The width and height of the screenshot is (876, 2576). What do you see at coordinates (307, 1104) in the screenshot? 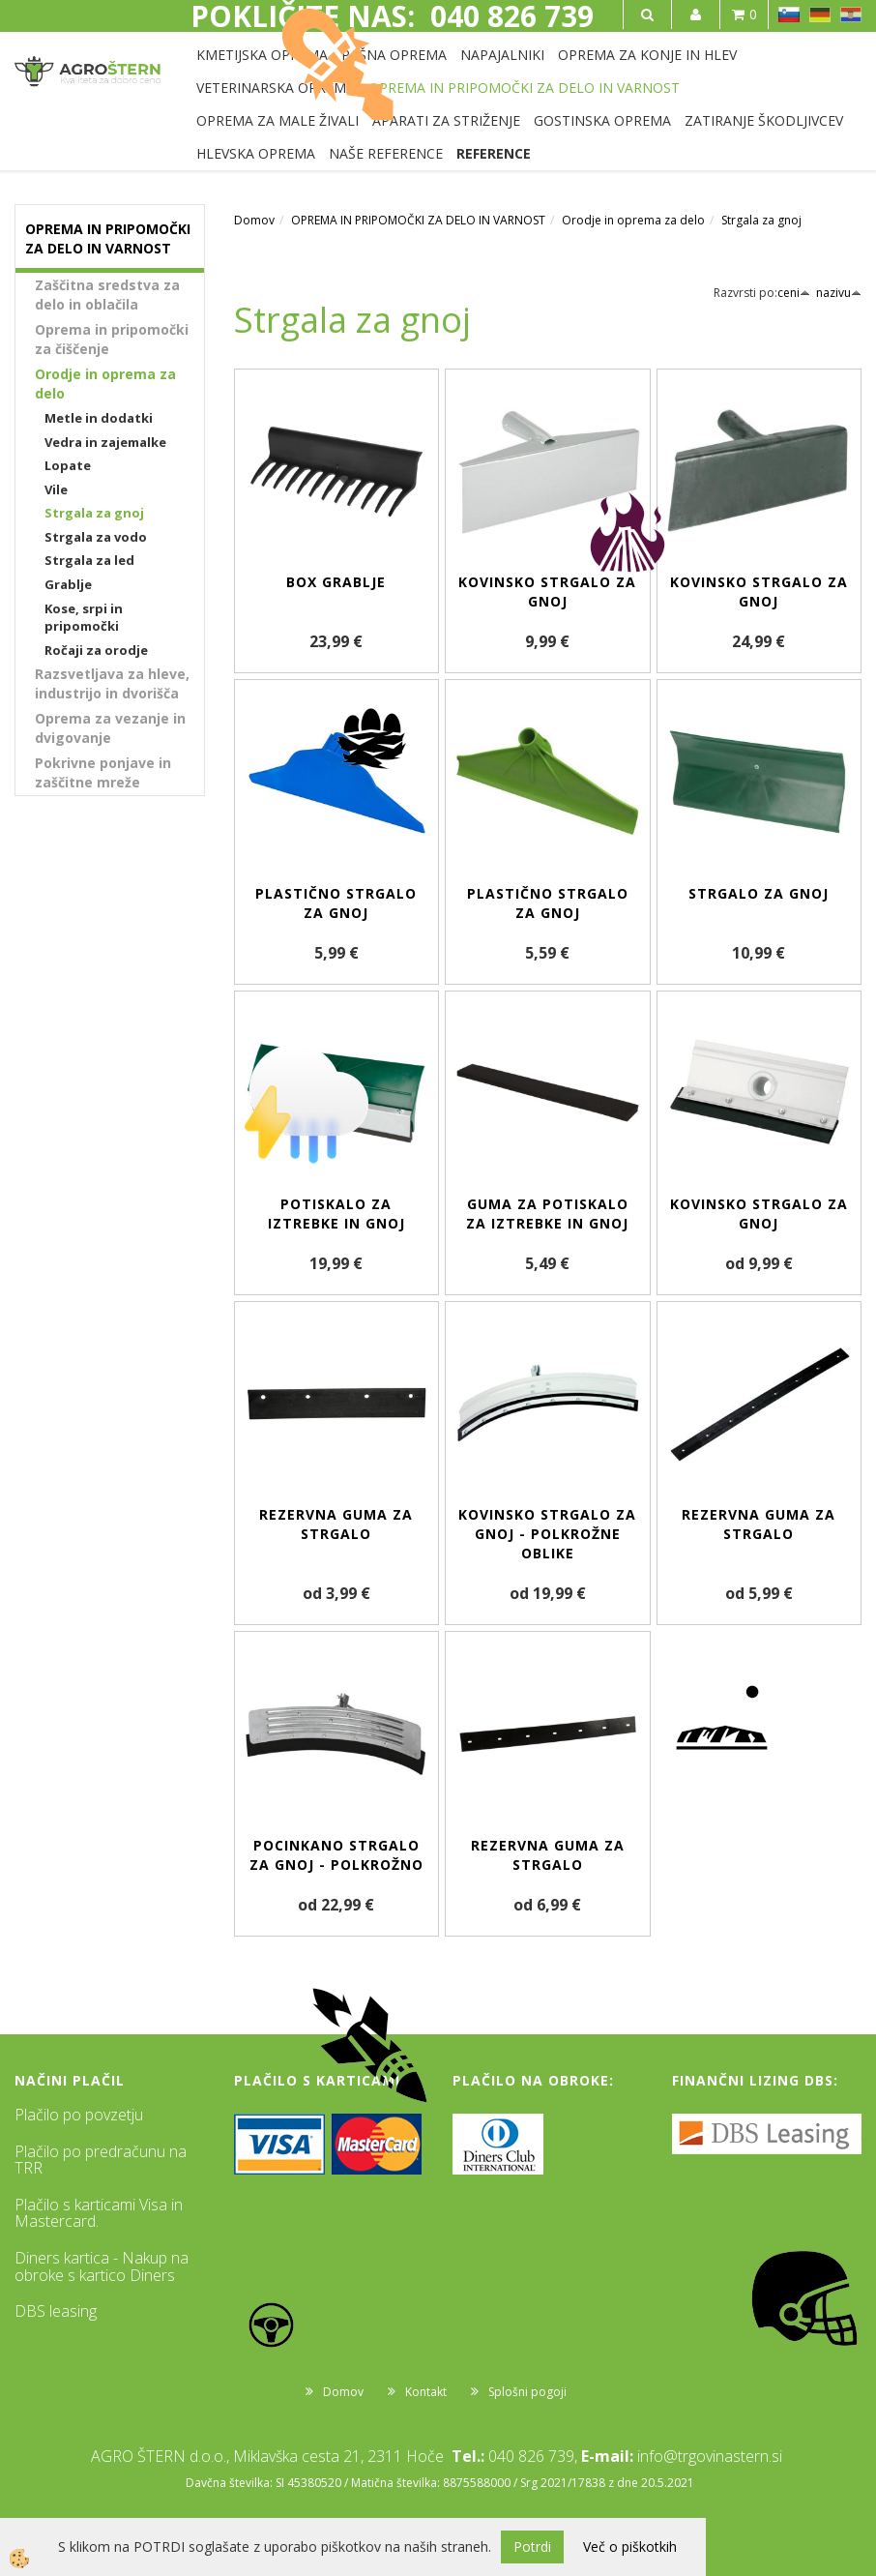
I see `indicates stormy weather conditions` at bounding box center [307, 1104].